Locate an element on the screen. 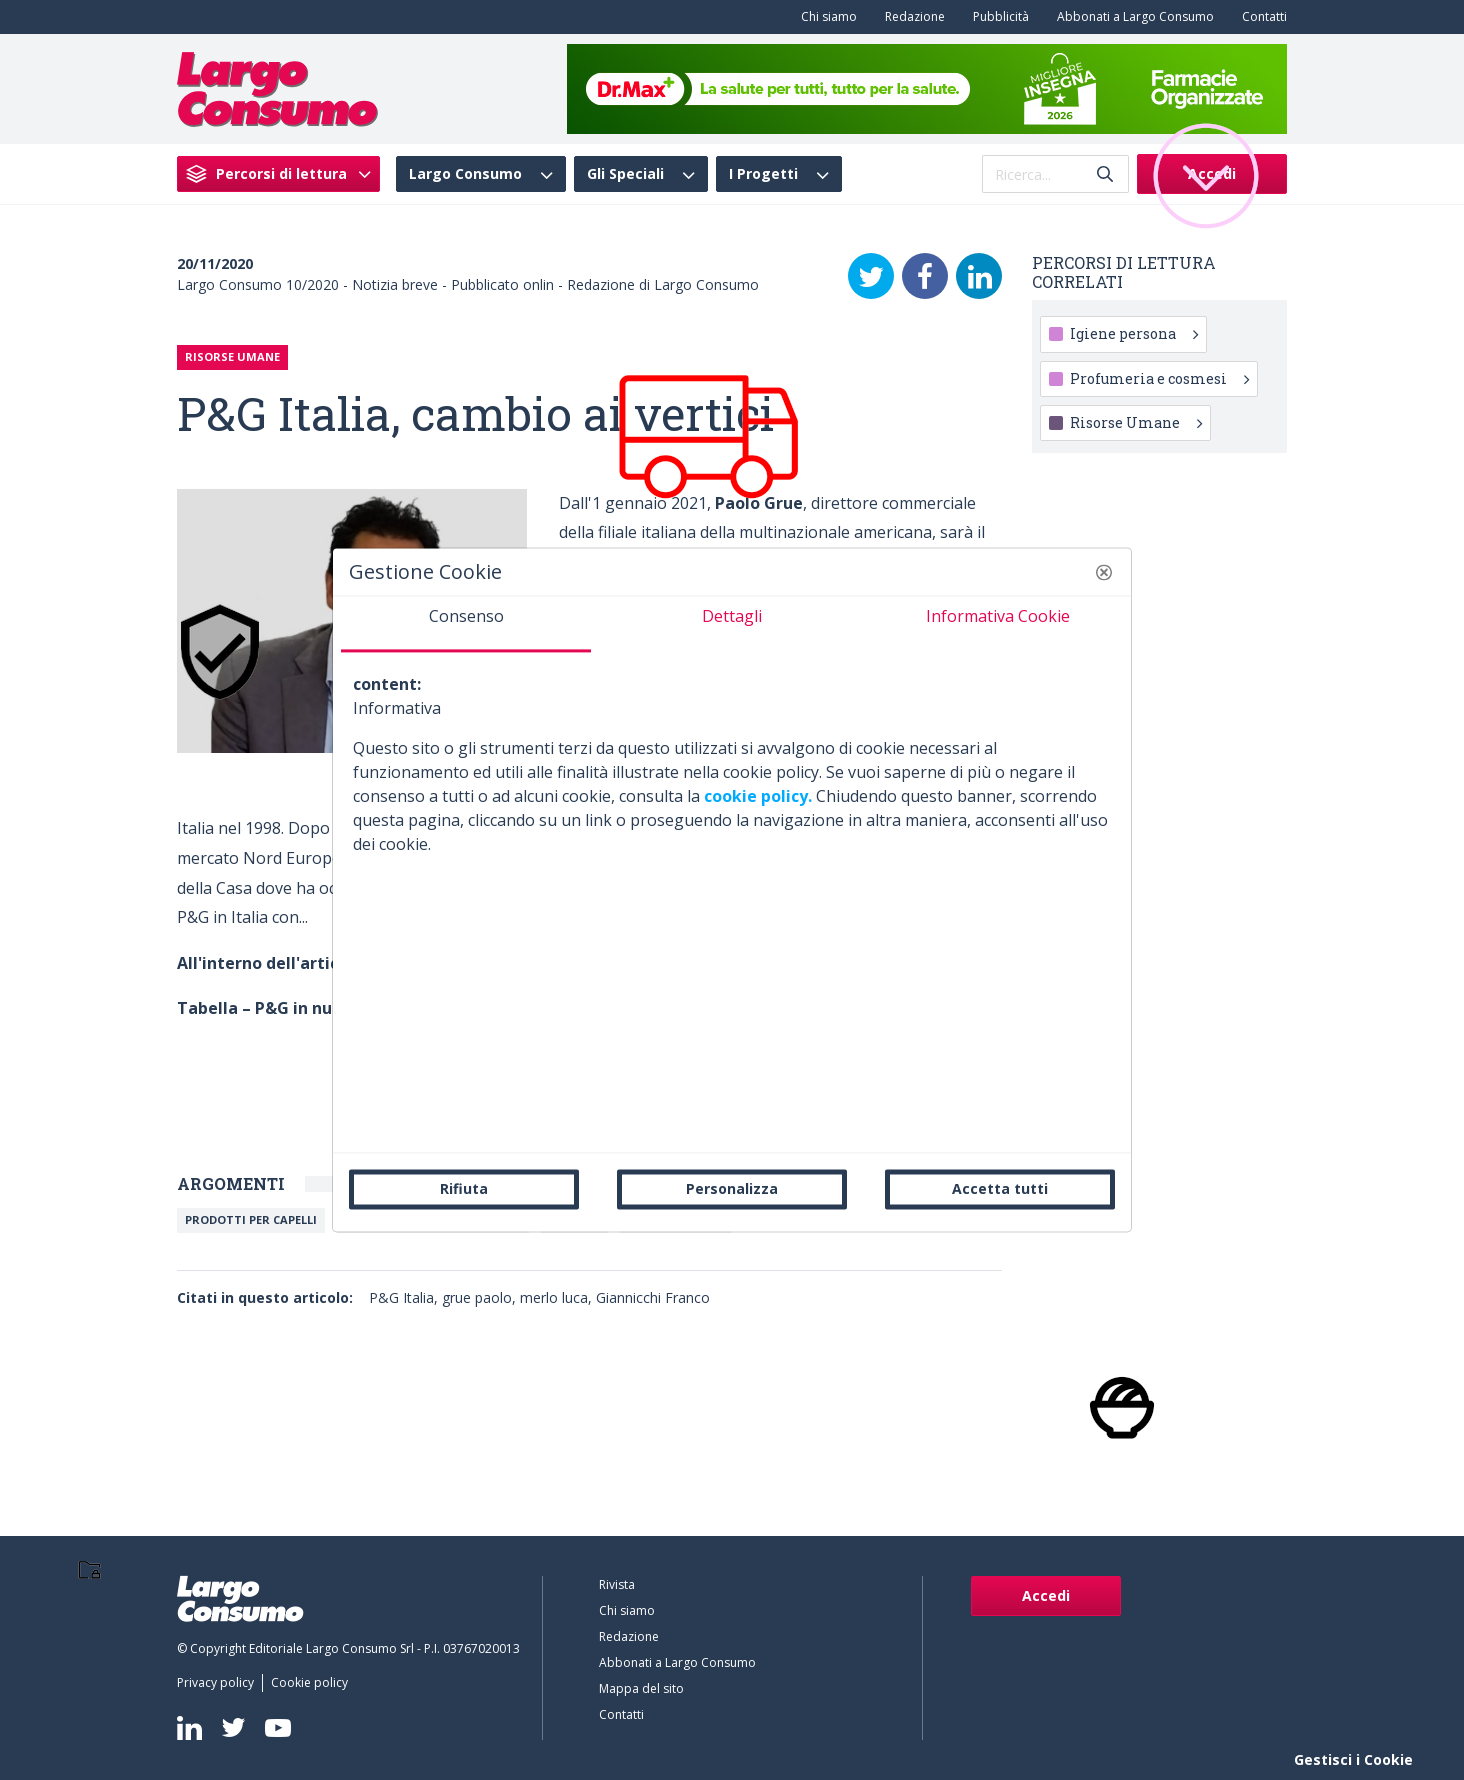 The height and width of the screenshot is (1780, 1464). expand to show more content is located at coordinates (1206, 176).